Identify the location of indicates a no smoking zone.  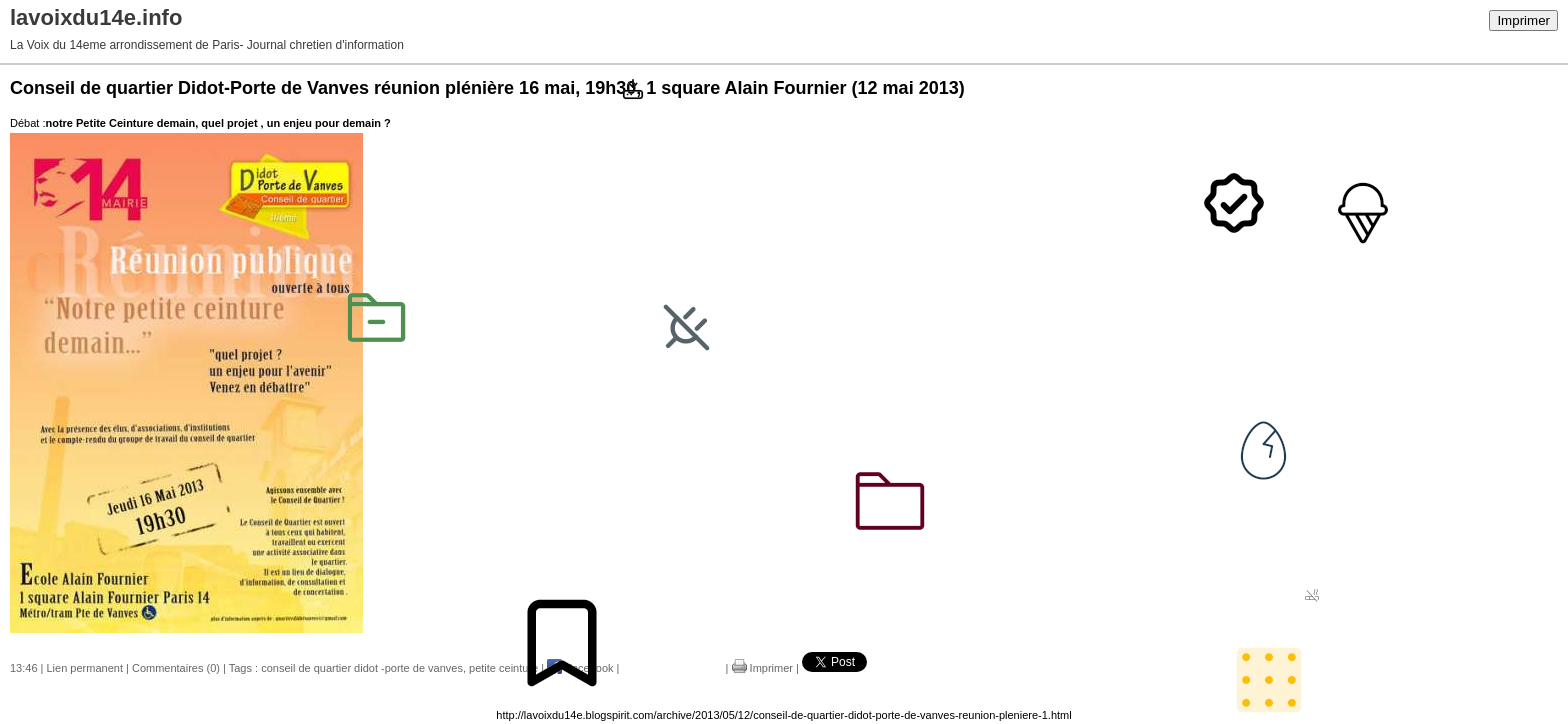
(1312, 596).